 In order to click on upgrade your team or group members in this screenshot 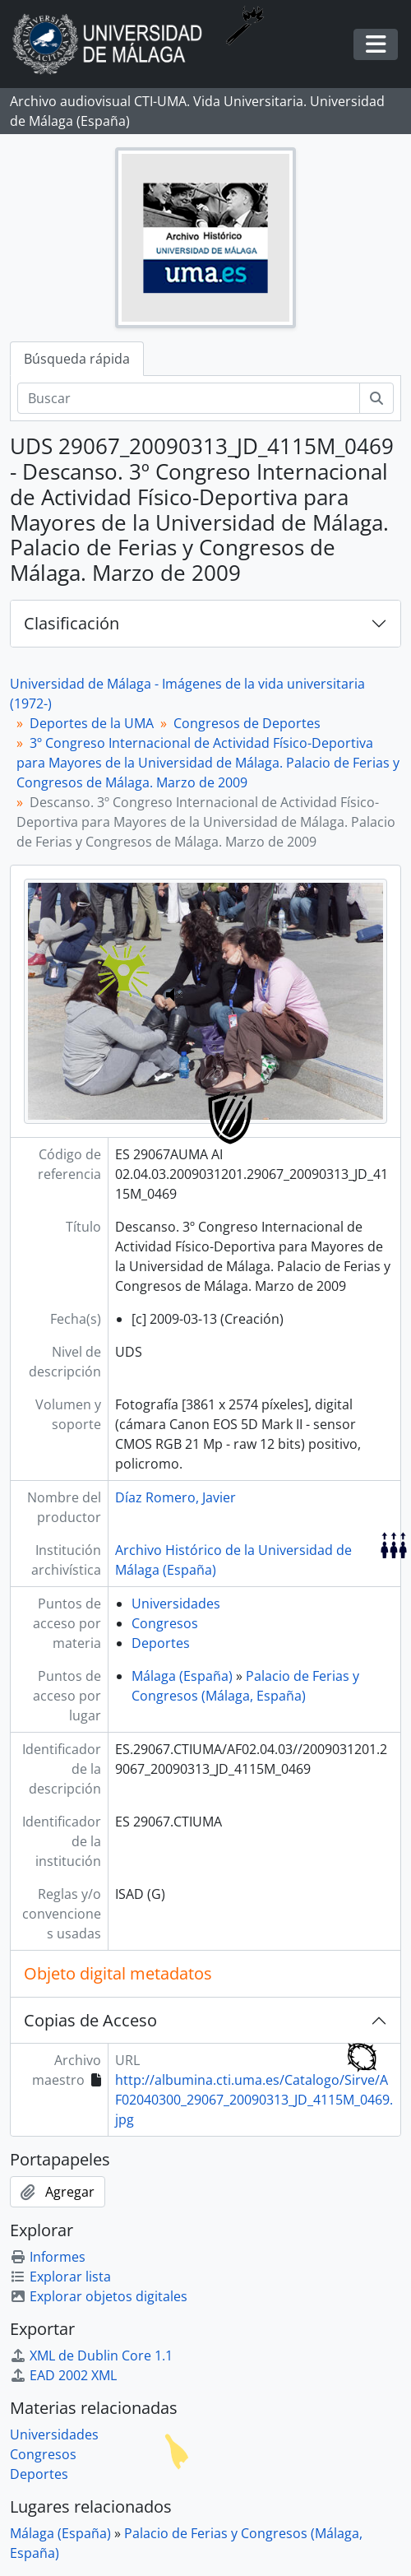, I will do `click(394, 1545)`.